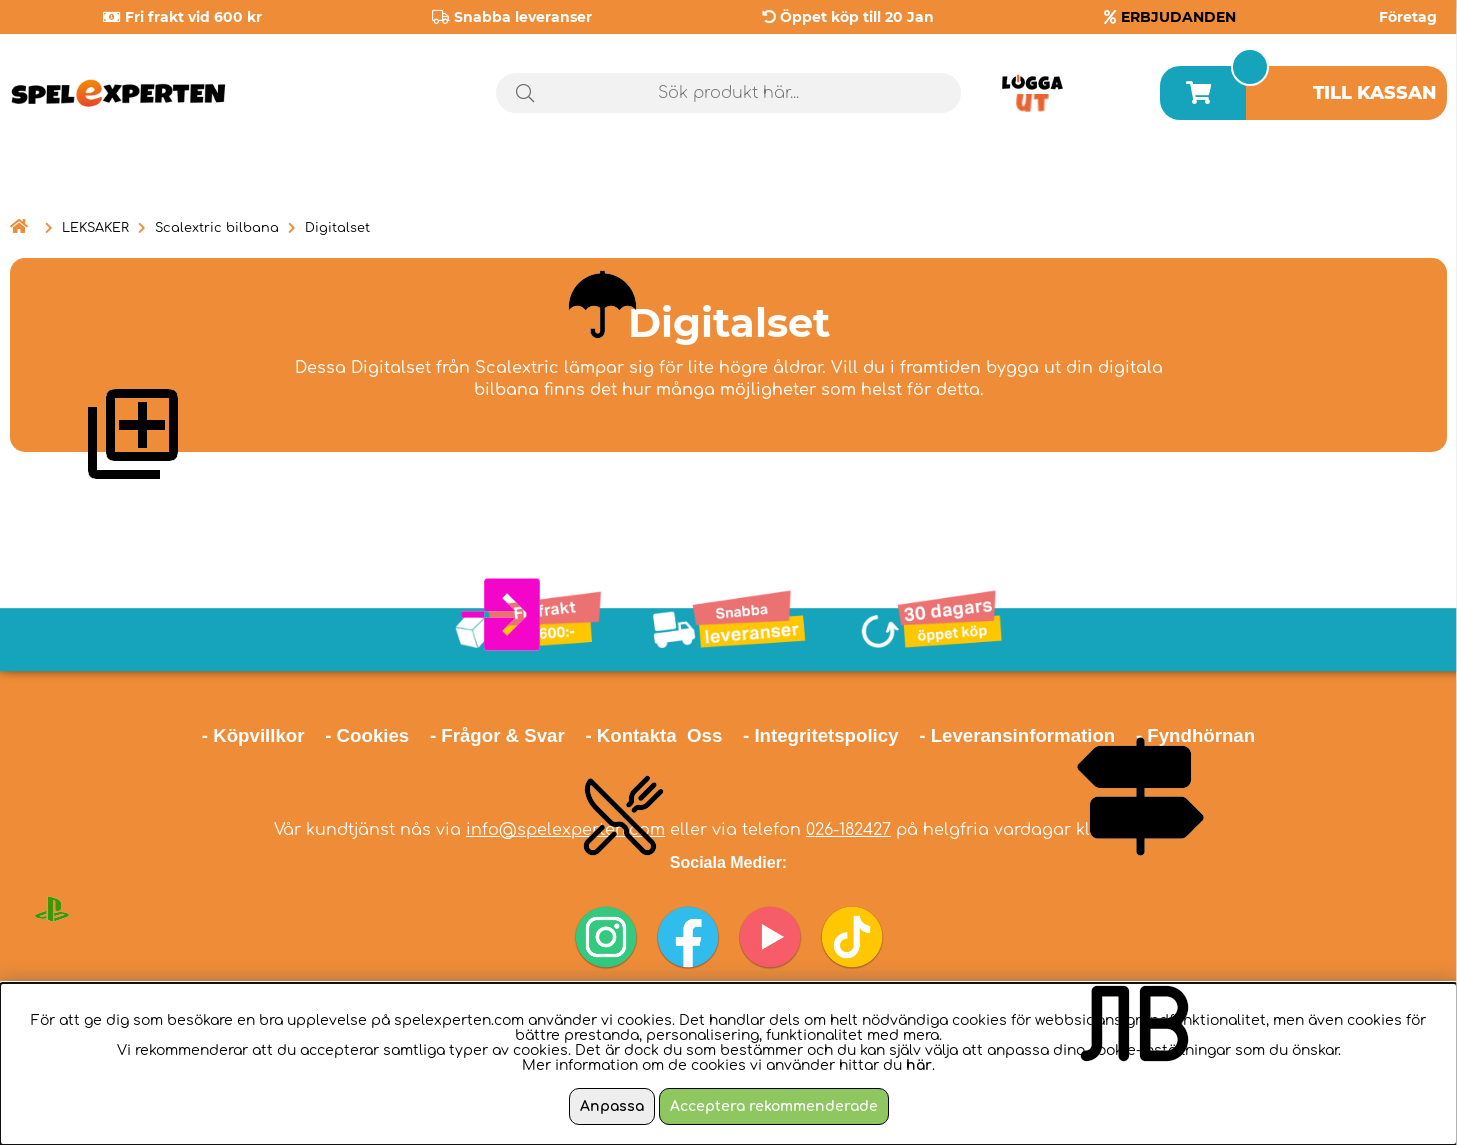  What do you see at coordinates (602, 304) in the screenshot?
I see `view weather protection or rain forecast` at bounding box center [602, 304].